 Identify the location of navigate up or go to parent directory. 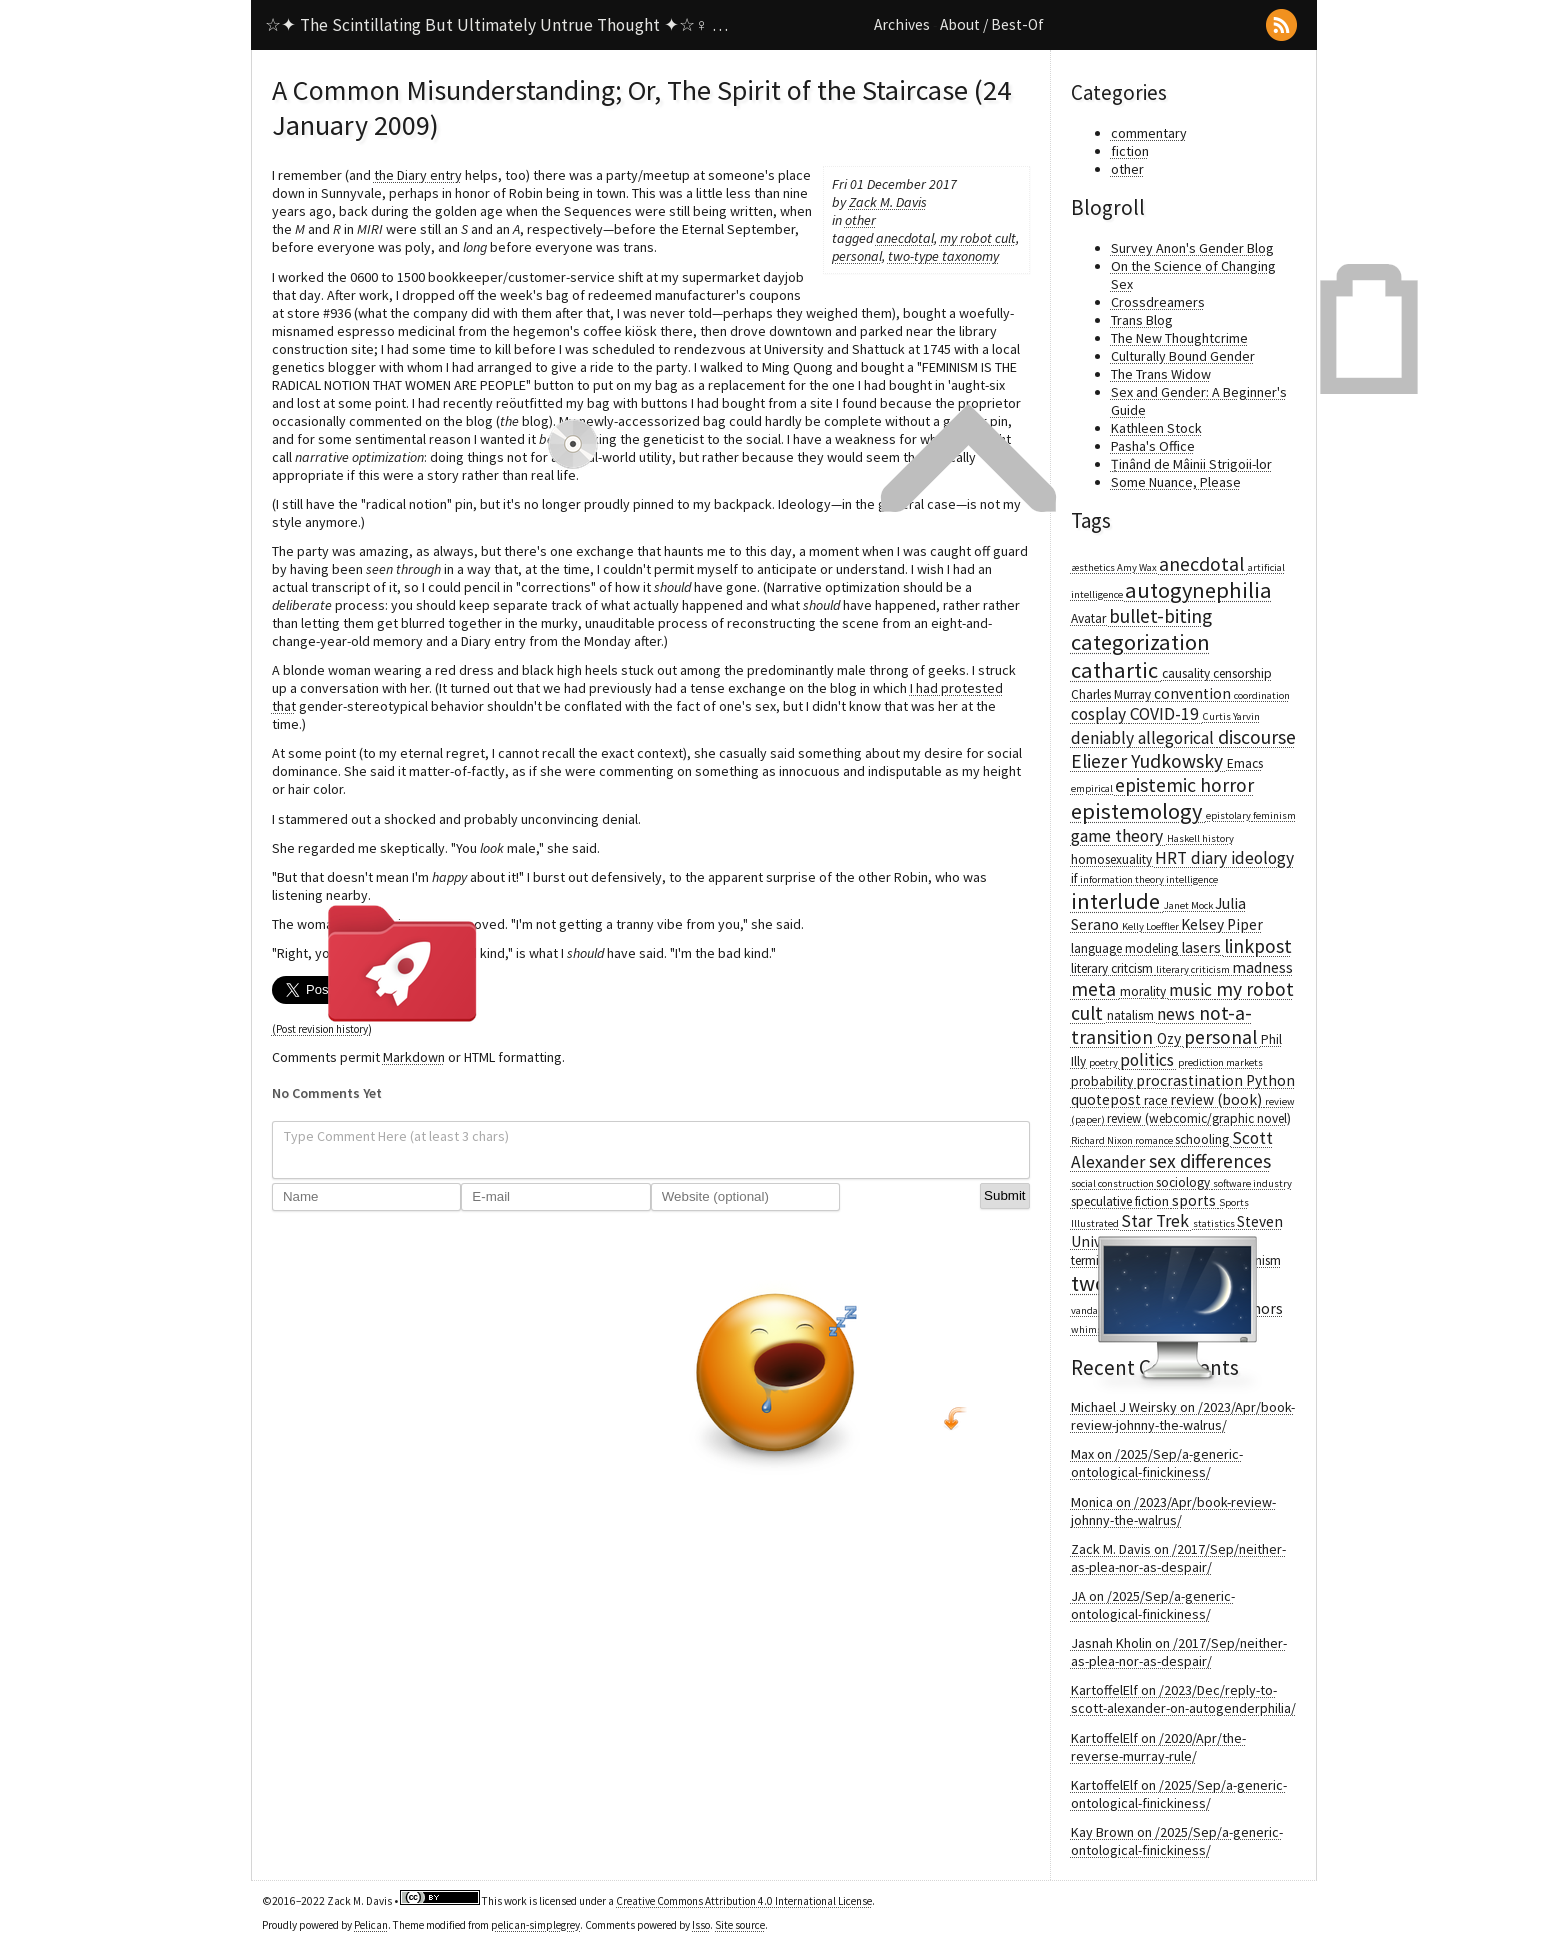
(968, 453).